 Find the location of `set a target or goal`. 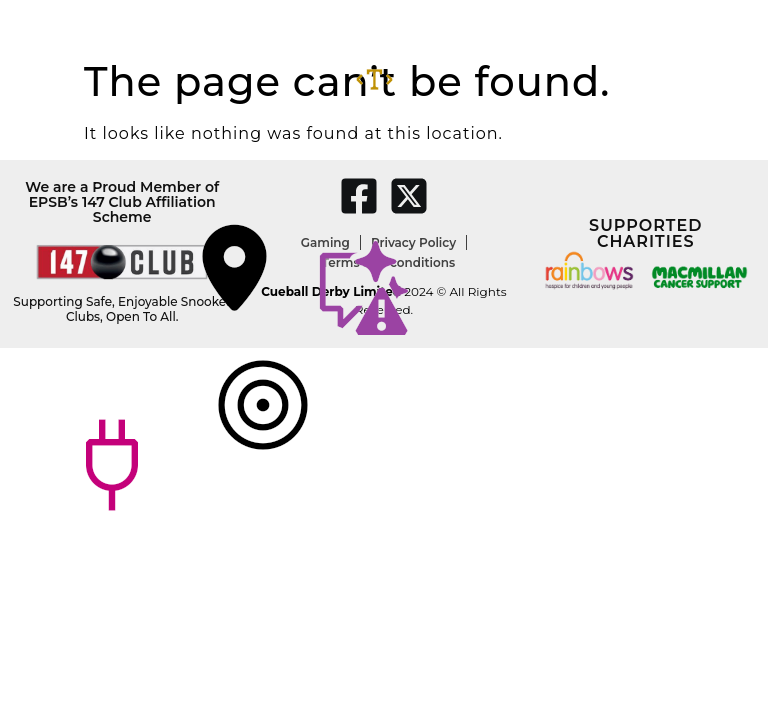

set a target or goal is located at coordinates (263, 405).